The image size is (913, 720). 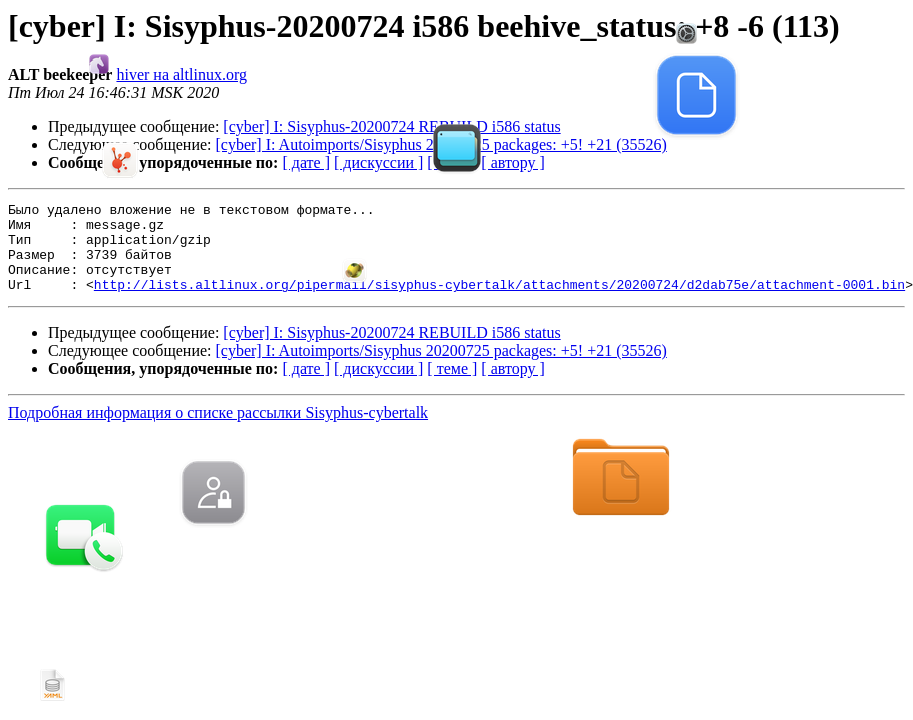 I want to click on a yaml configuration file, so click(x=52, y=685).